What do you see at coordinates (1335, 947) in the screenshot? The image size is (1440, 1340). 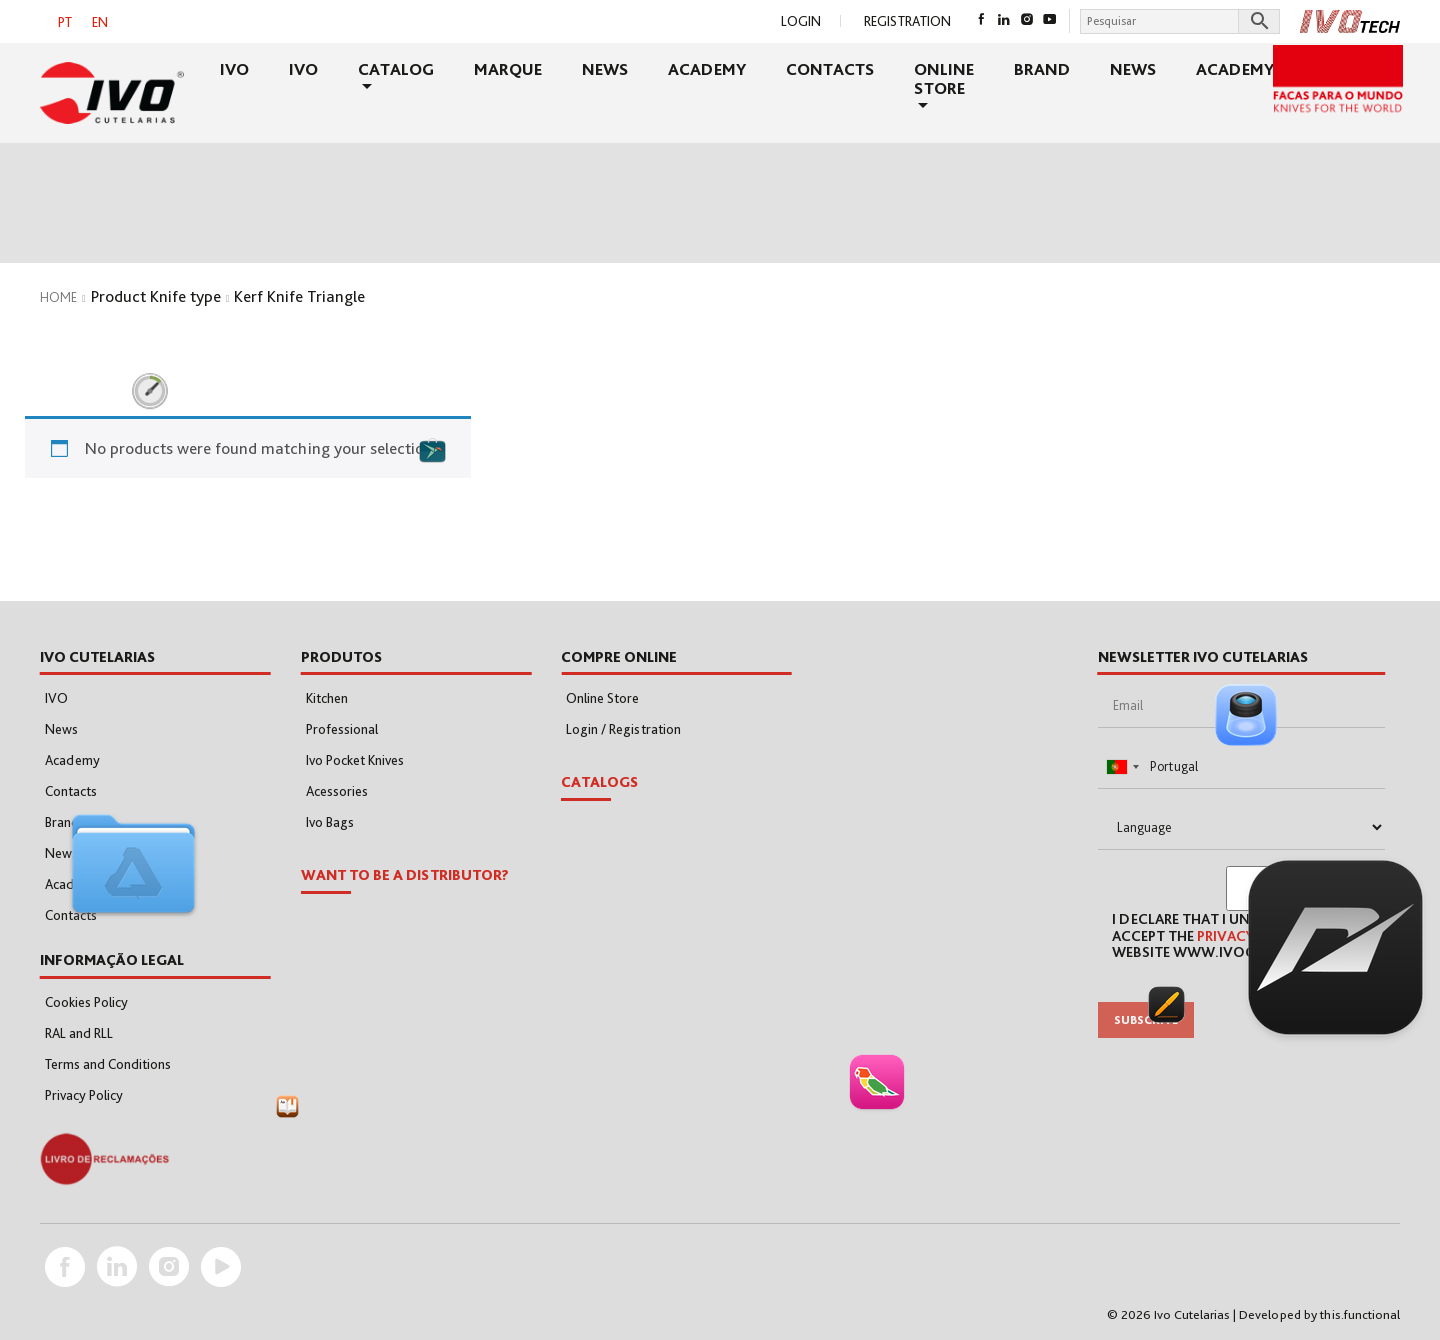 I see `launch need for speed shift racing game` at bounding box center [1335, 947].